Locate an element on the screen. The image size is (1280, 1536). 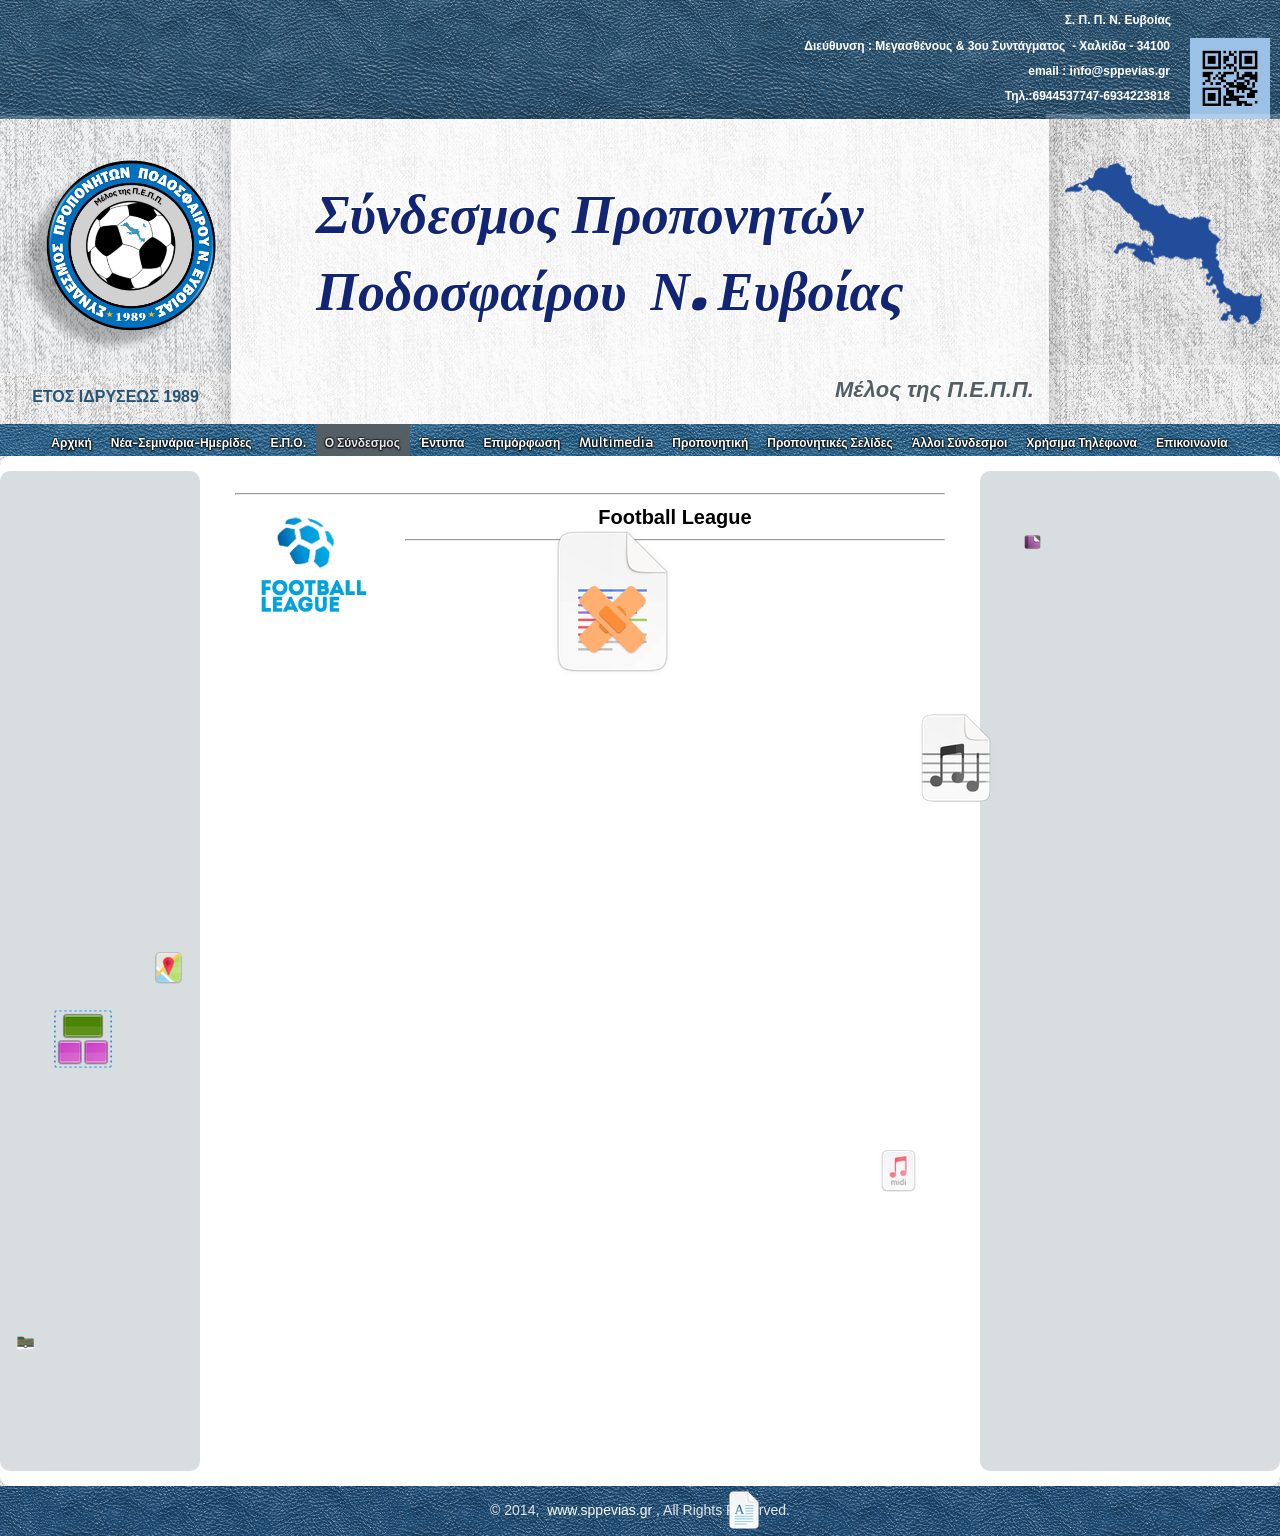
open a word processing document is located at coordinates (744, 1510).